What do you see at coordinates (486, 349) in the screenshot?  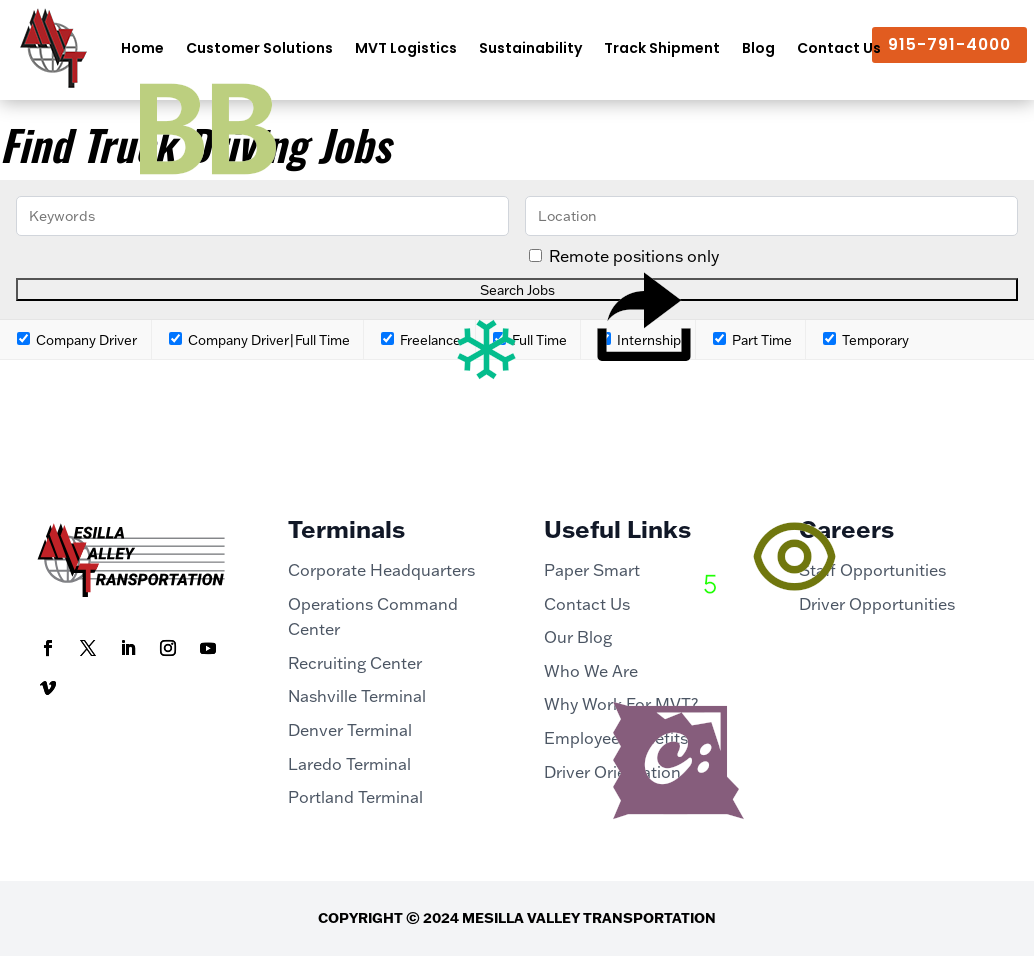 I see `activate cooling or air conditioning mode` at bounding box center [486, 349].